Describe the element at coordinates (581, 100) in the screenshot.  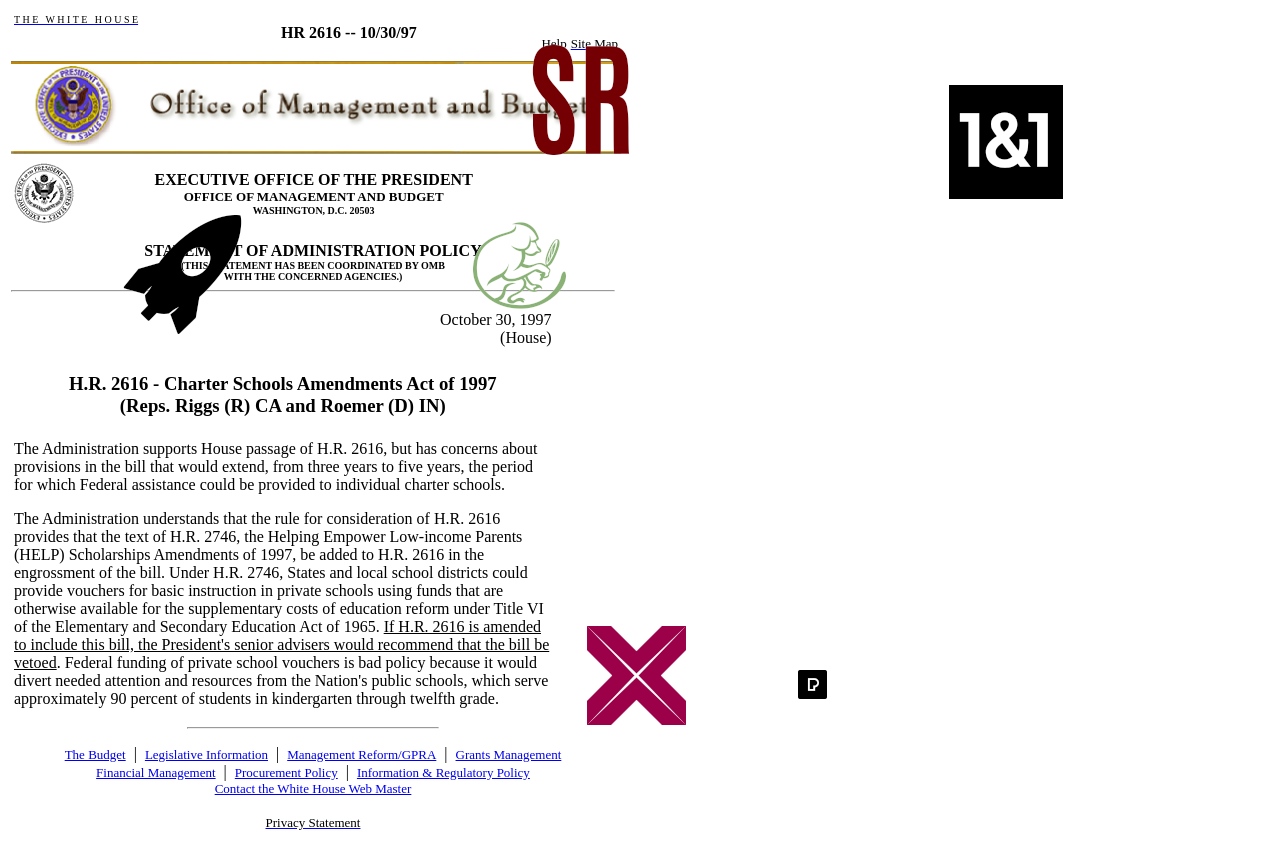
I see `visit the Standard Resume website` at that location.